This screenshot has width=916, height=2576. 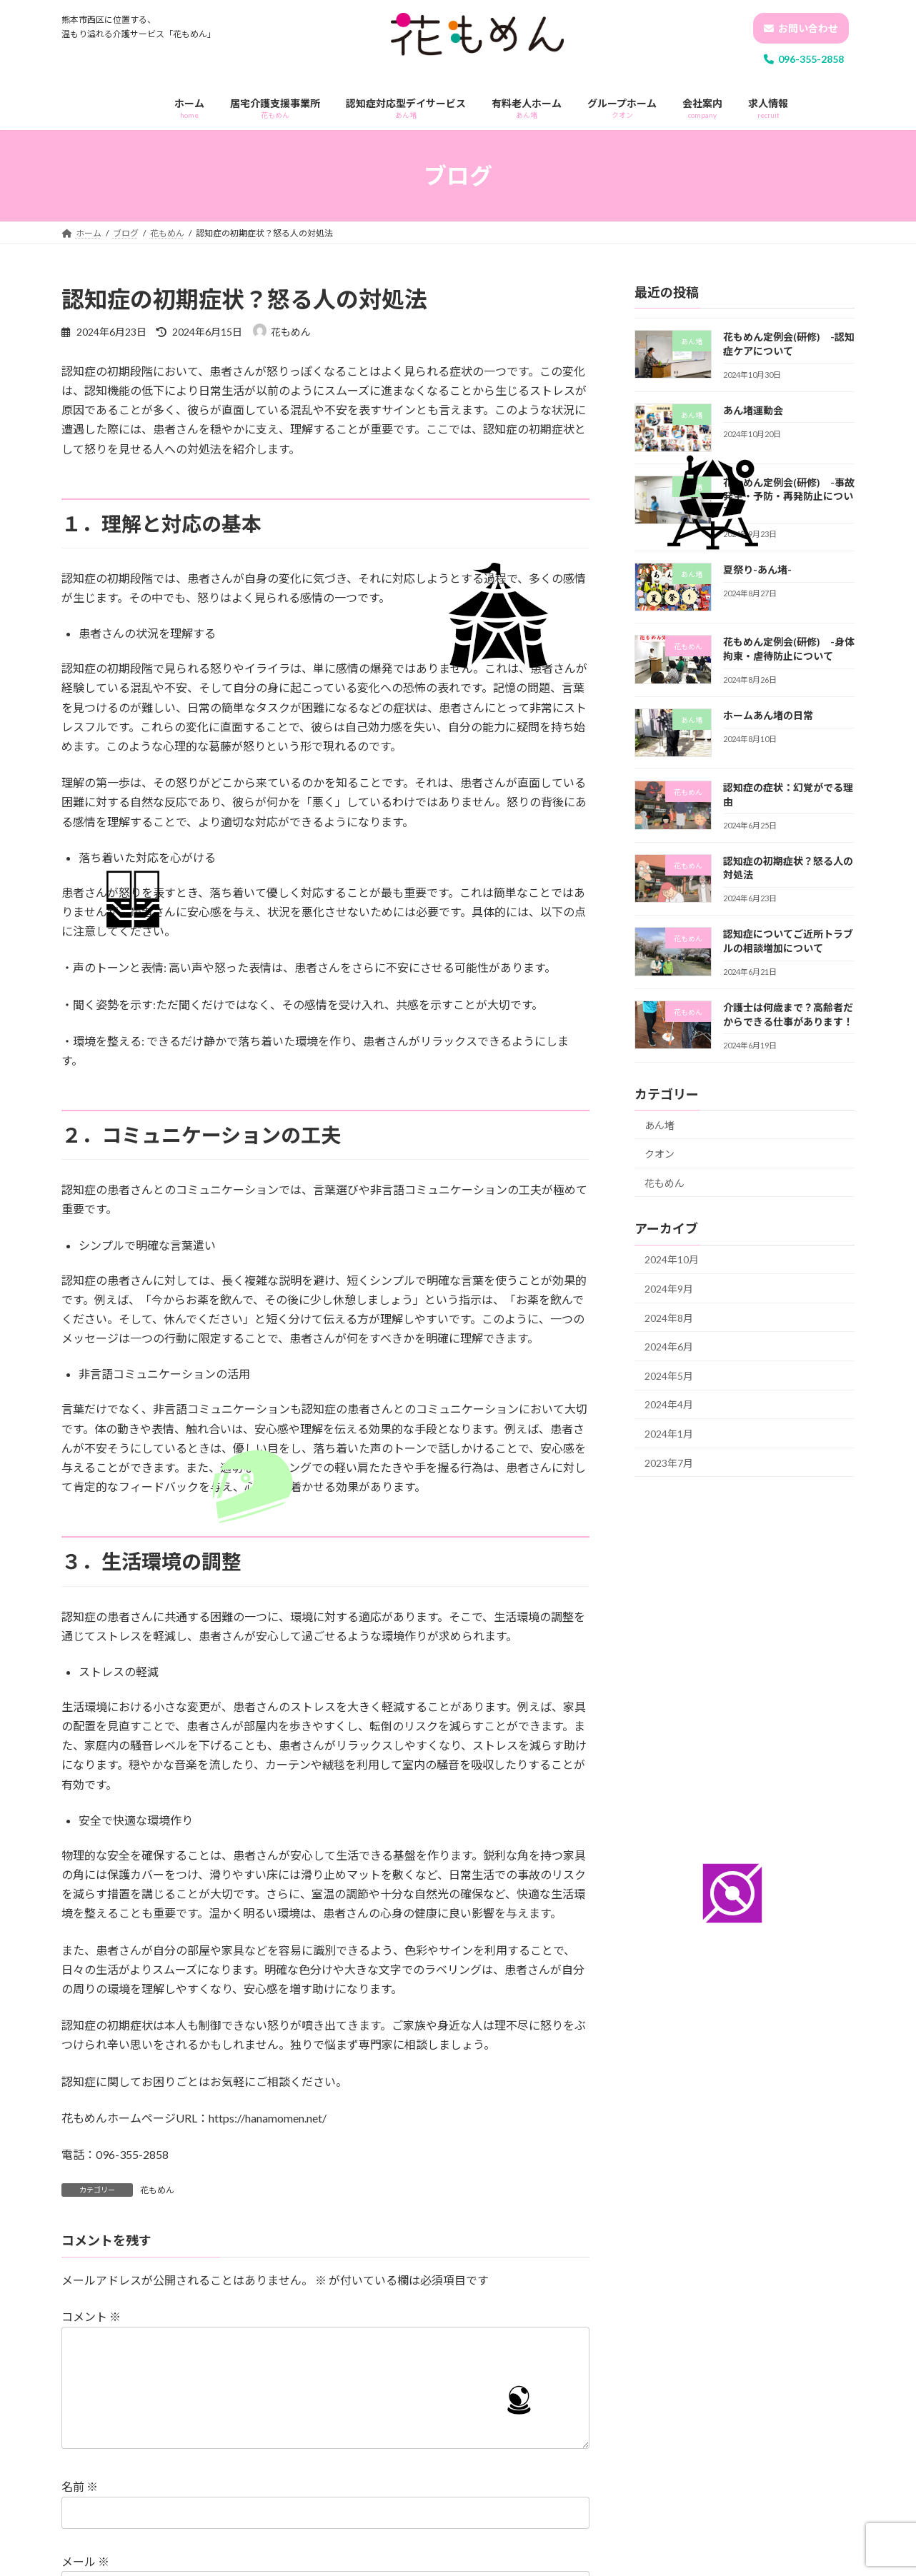 I want to click on access game settings or options menu, so click(x=732, y=1893).